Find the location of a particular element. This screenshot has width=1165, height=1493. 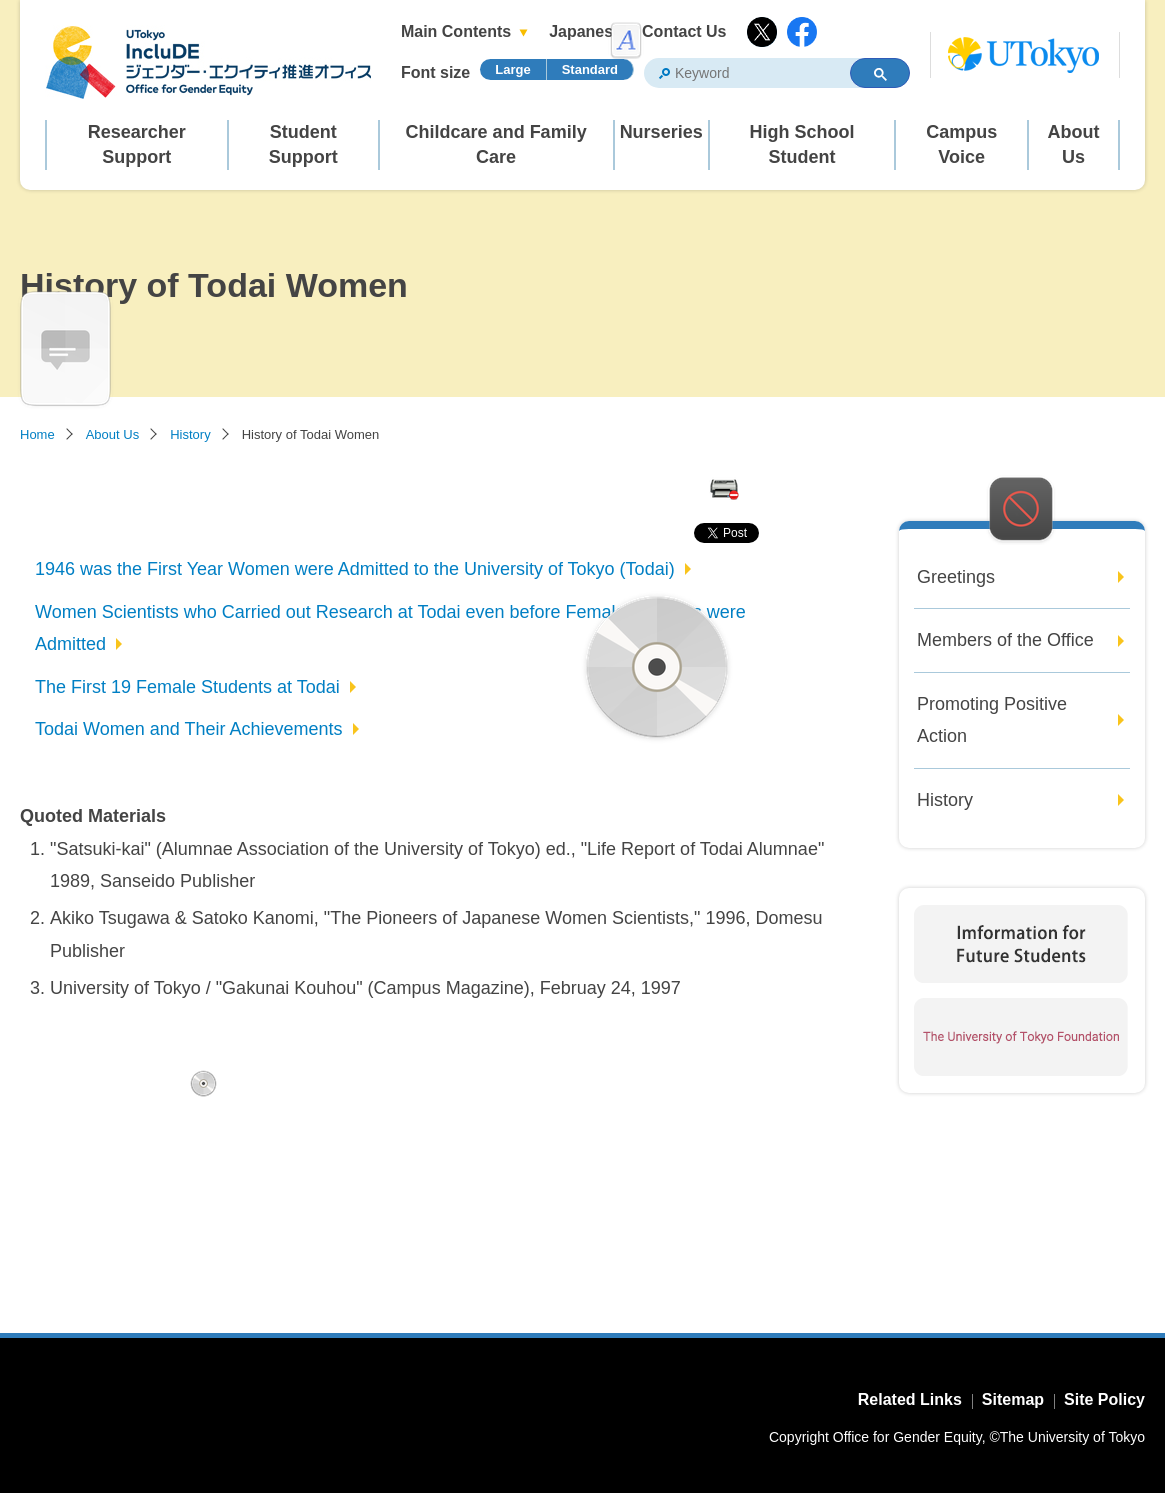

indicates image failed to load is located at coordinates (1021, 509).